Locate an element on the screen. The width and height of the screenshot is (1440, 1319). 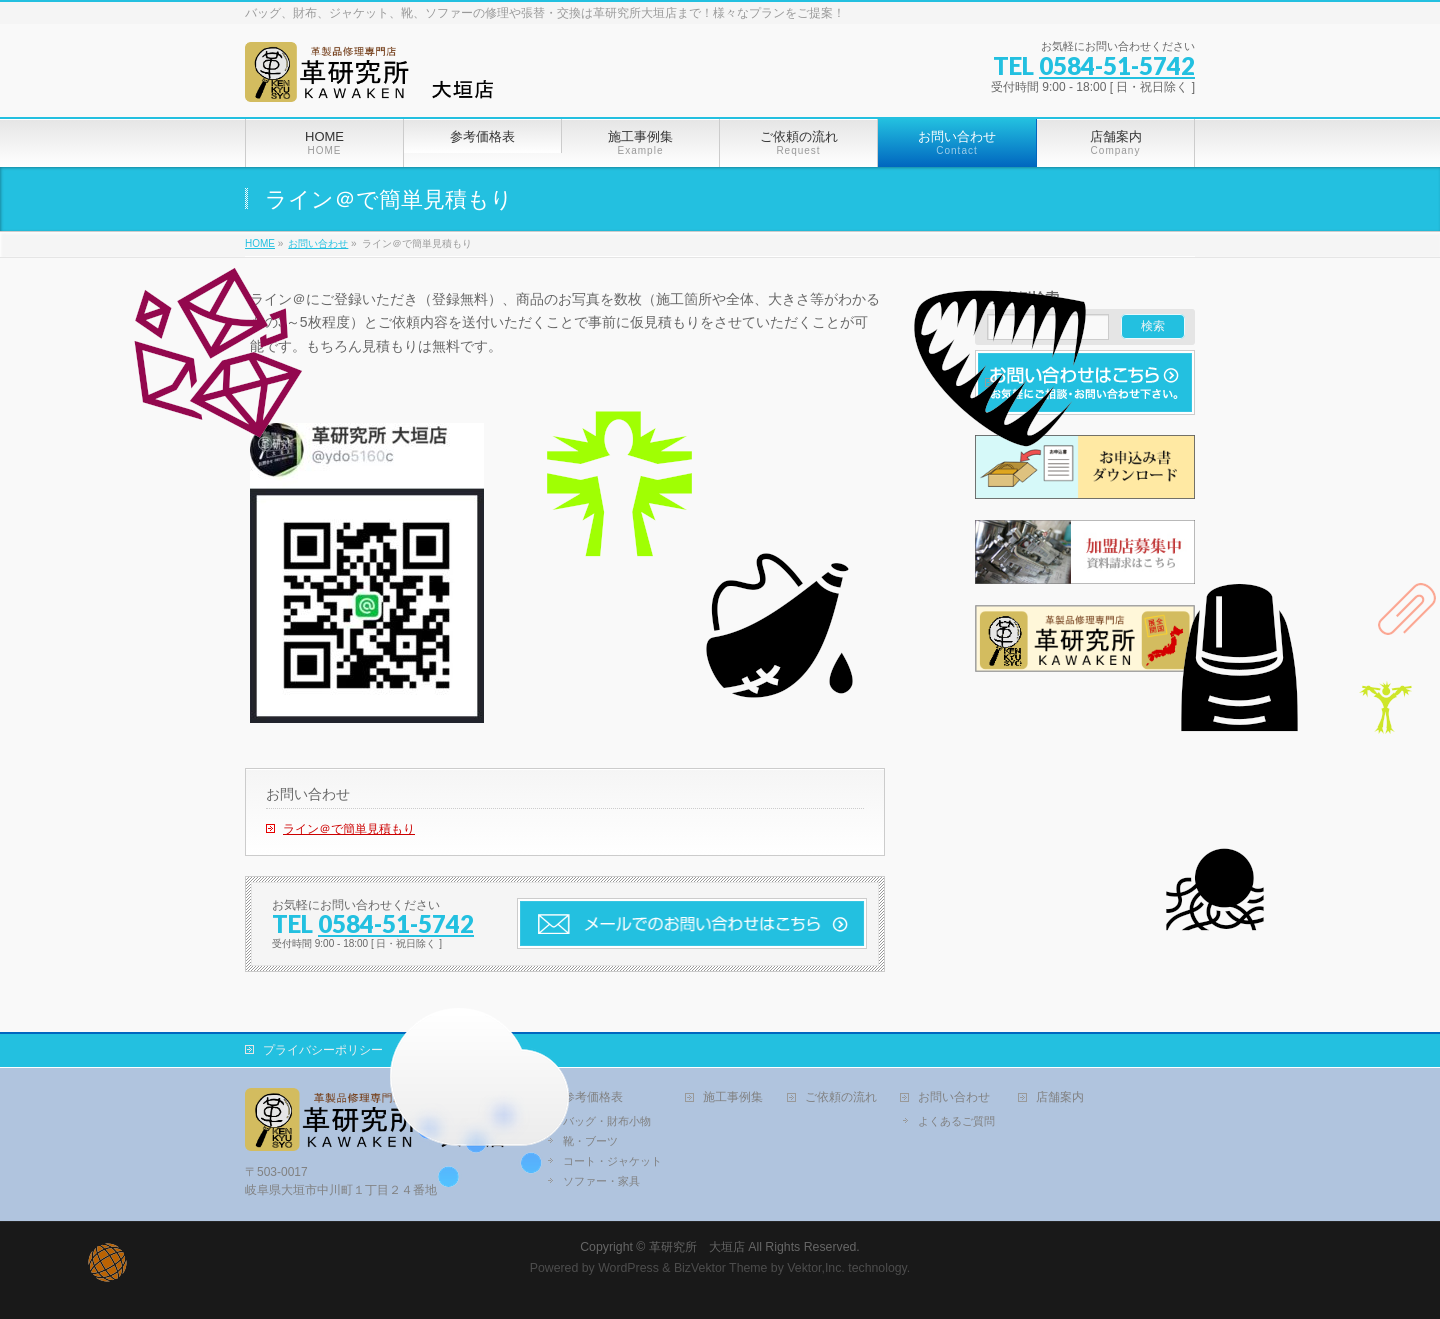
select a monster or creature type in a game is located at coordinates (999, 364).